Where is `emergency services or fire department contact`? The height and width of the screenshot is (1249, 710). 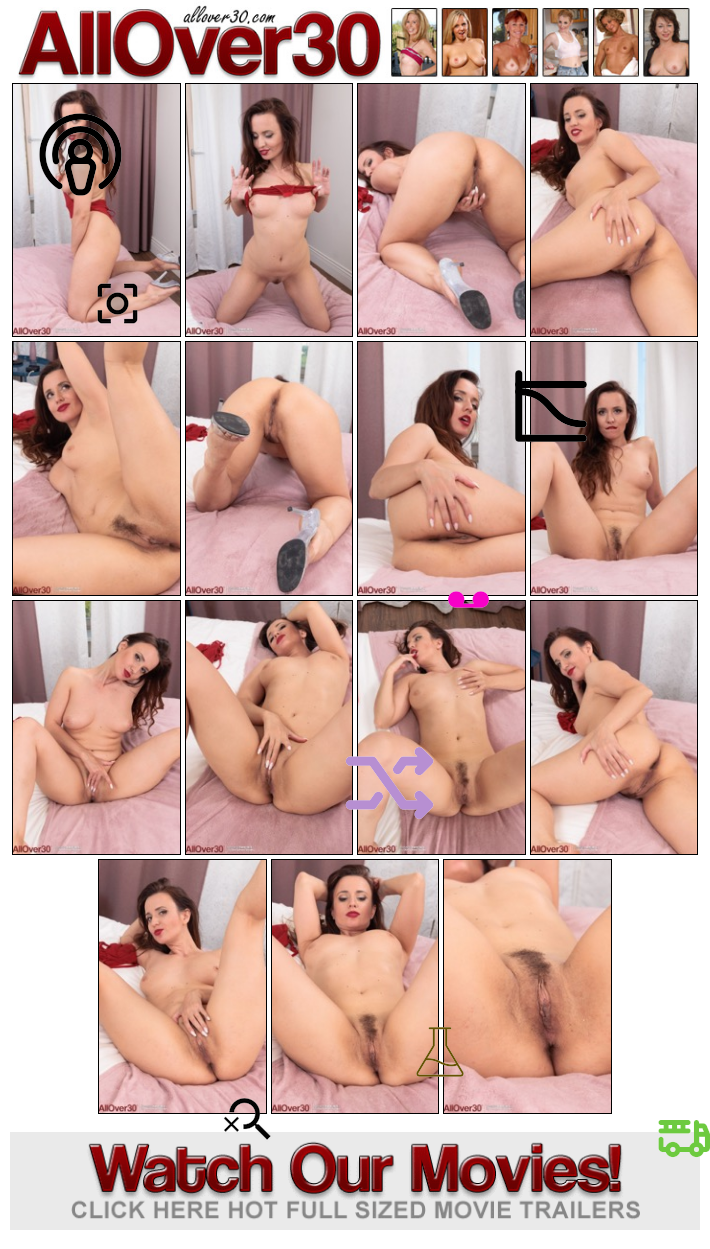 emergency services or fire department contact is located at coordinates (683, 1136).